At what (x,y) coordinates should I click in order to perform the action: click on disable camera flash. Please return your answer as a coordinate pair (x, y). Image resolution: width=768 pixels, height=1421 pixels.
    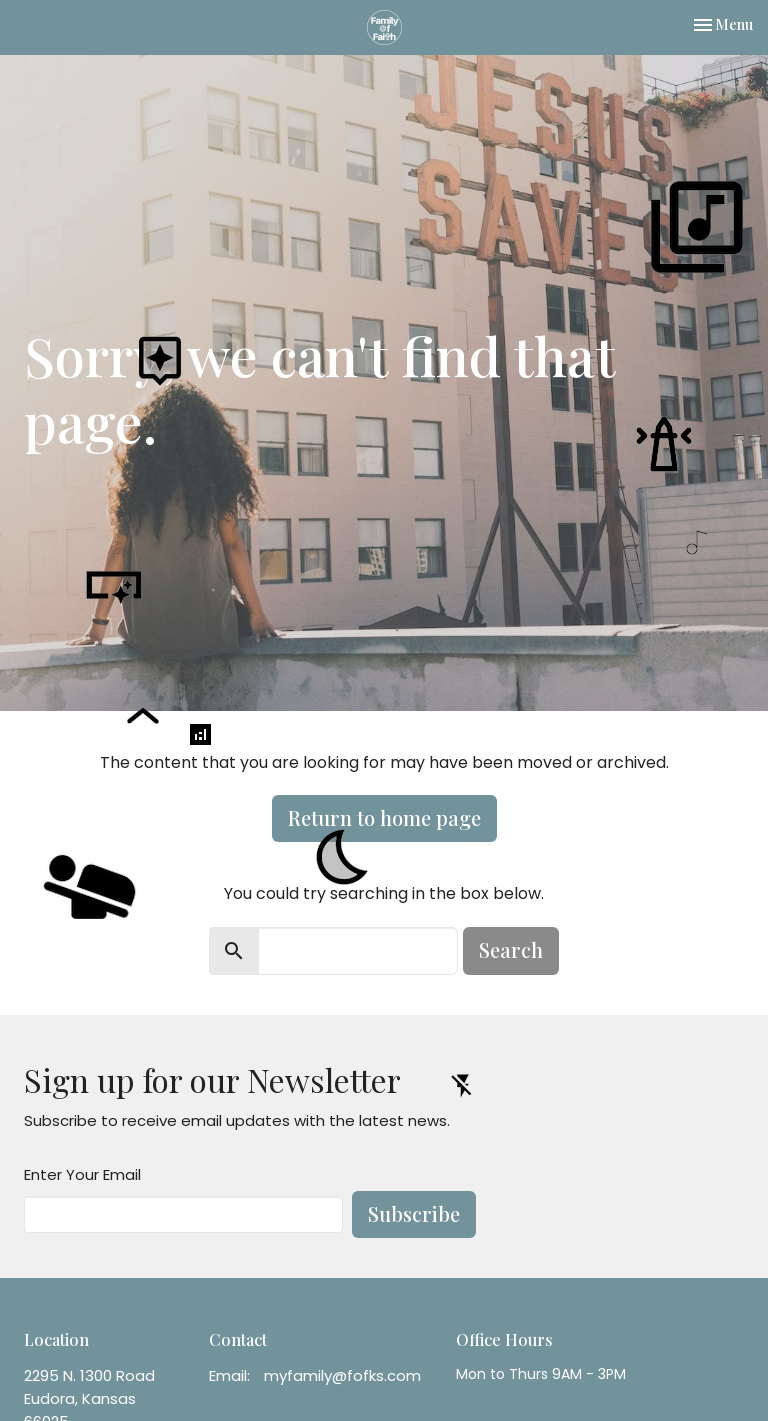
    Looking at the image, I should click on (463, 1086).